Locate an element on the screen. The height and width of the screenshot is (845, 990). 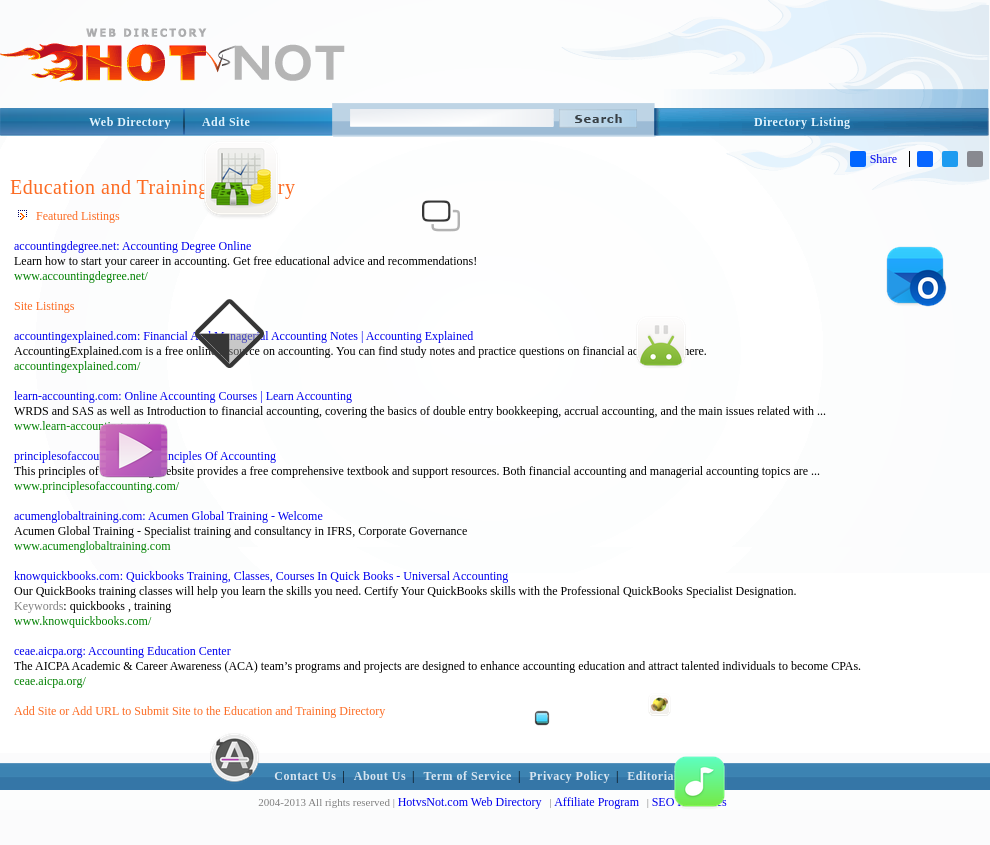
open window management settings is located at coordinates (542, 718).